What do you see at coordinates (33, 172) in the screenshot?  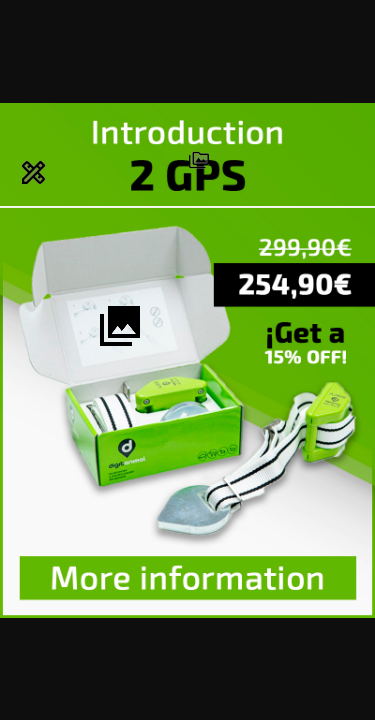 I see `access design tools or editing options` at bounding box center [33, 172].